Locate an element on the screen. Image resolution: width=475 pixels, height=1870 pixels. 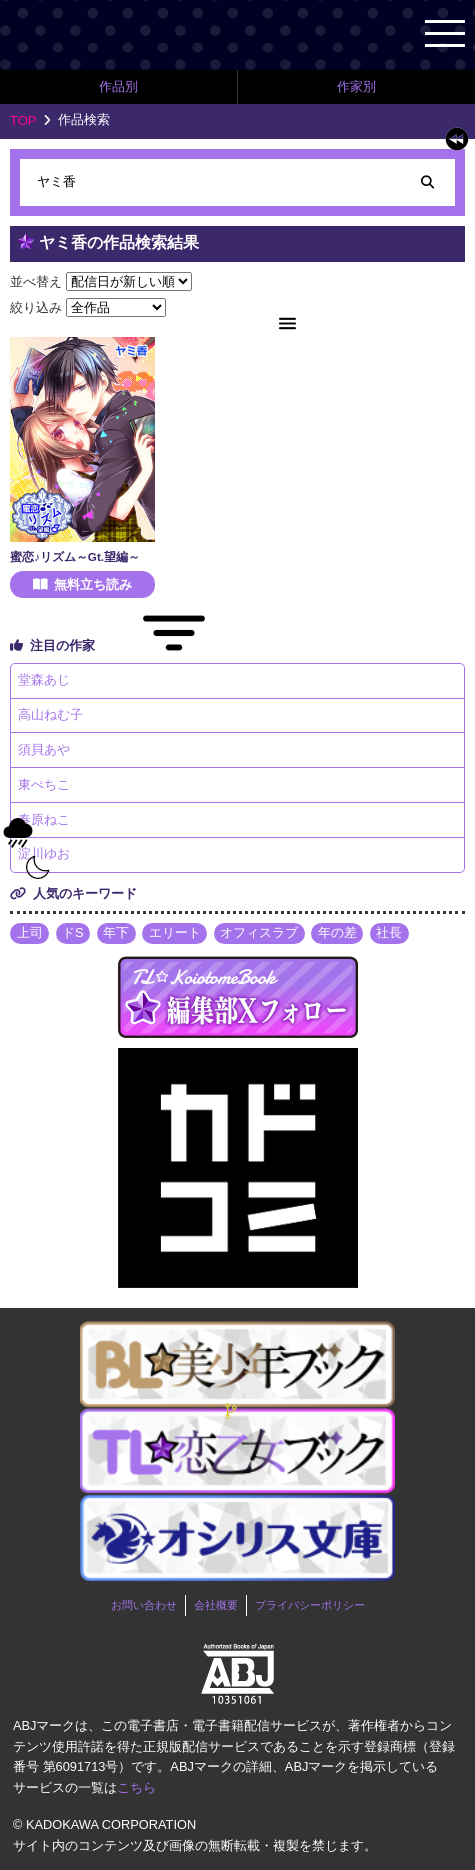
filter or sort list items is located at coordinates (174, 633).